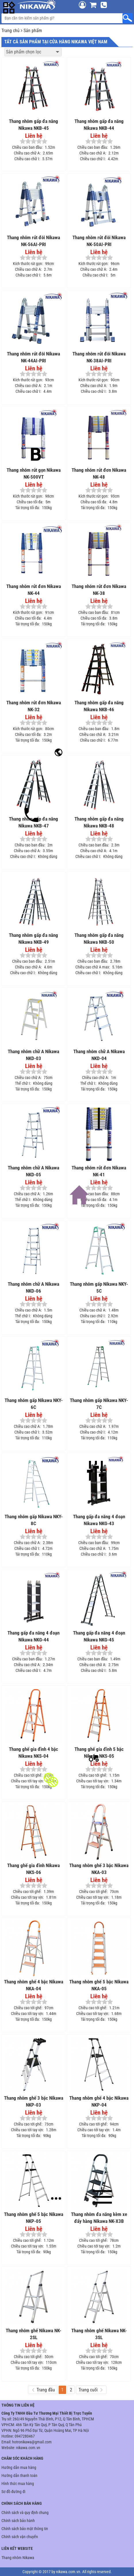 This screenshot has width=134, height=2576. Describe the element at coordinates (96, 1471) in the screenshot. I see `adjust settings or preferences` at that location.